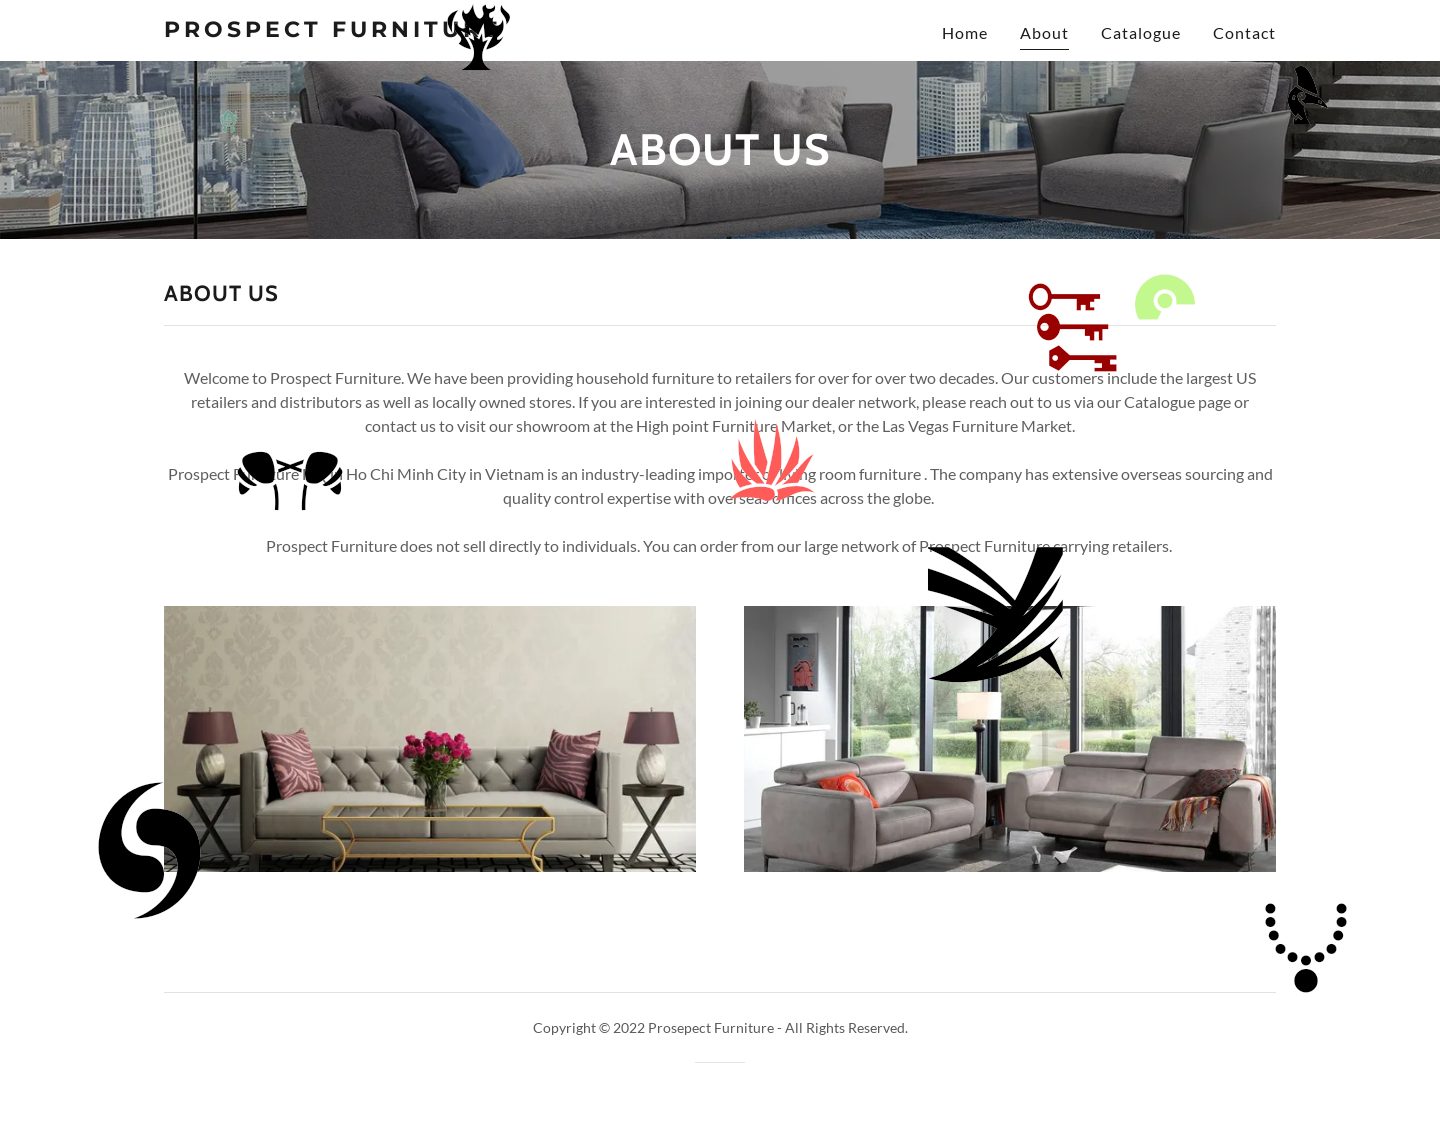  What do you see at coordinates (1072, 327) in the screenshot?
I see `view your collection of keys or access credentials` at bounding box center [1072, 327].